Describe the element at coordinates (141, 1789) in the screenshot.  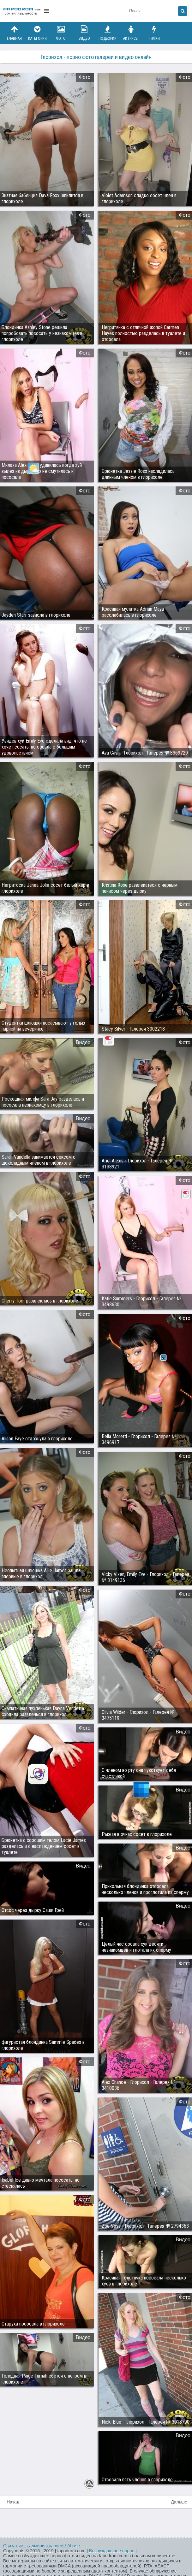
I see `open the calendar app` at that location.